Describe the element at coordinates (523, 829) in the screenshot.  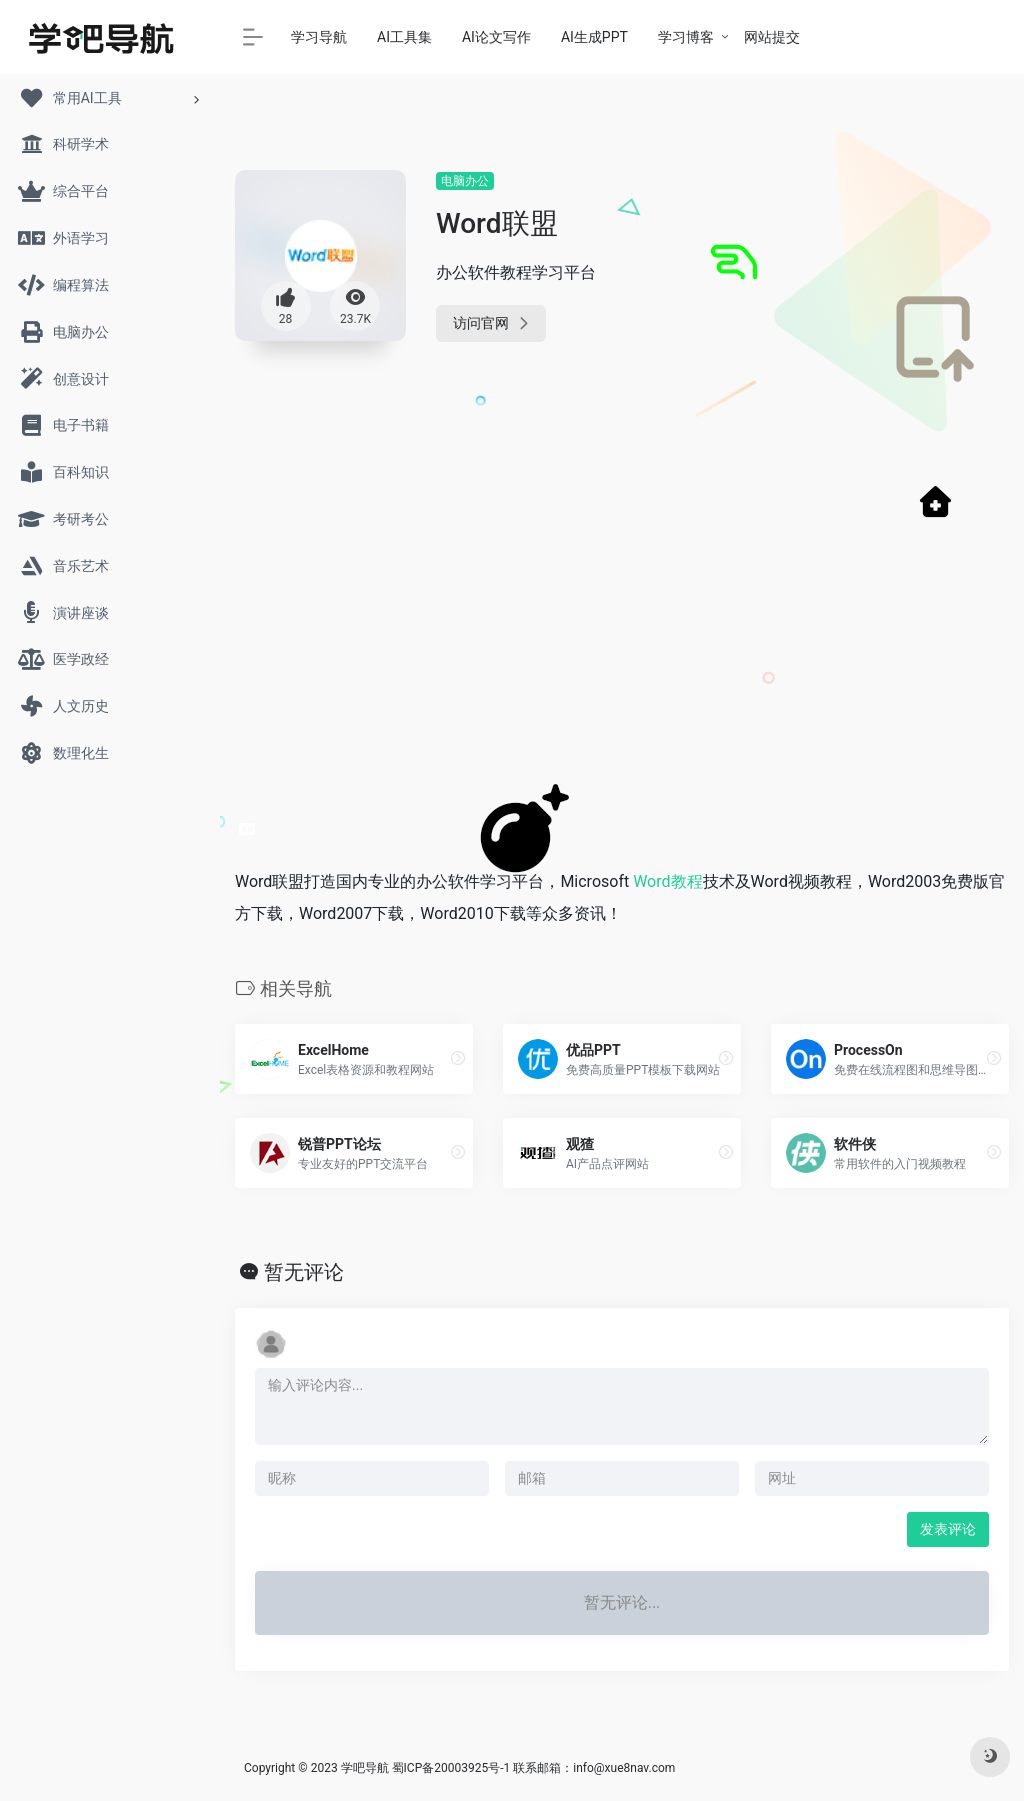
I see `indicates a destructive or irreversible action` at that location.